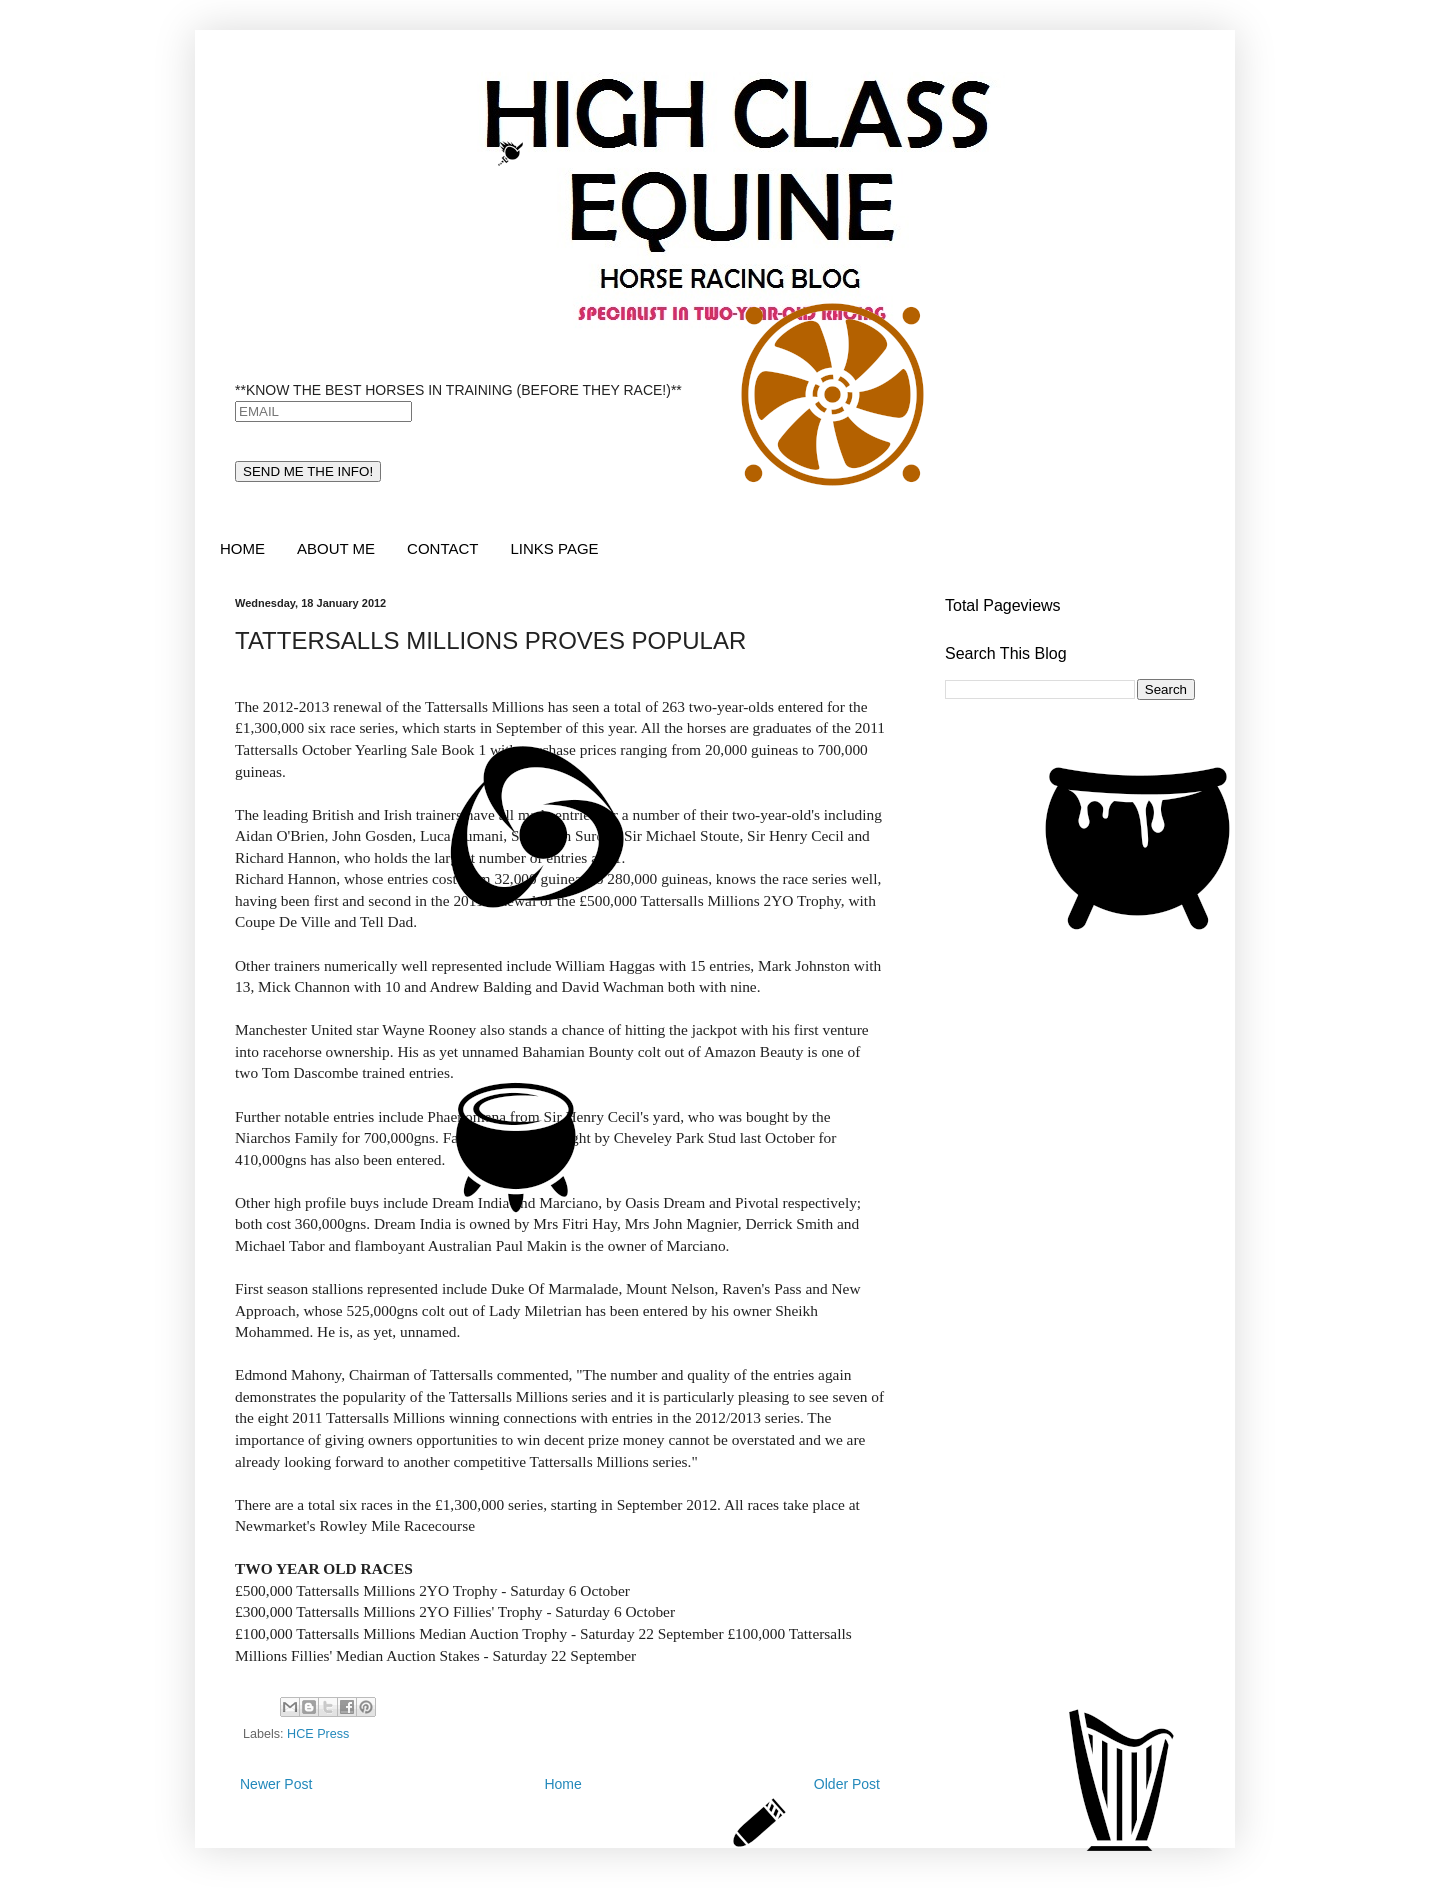  I want to click on access system cooling or fan settings, so click(832, 394).